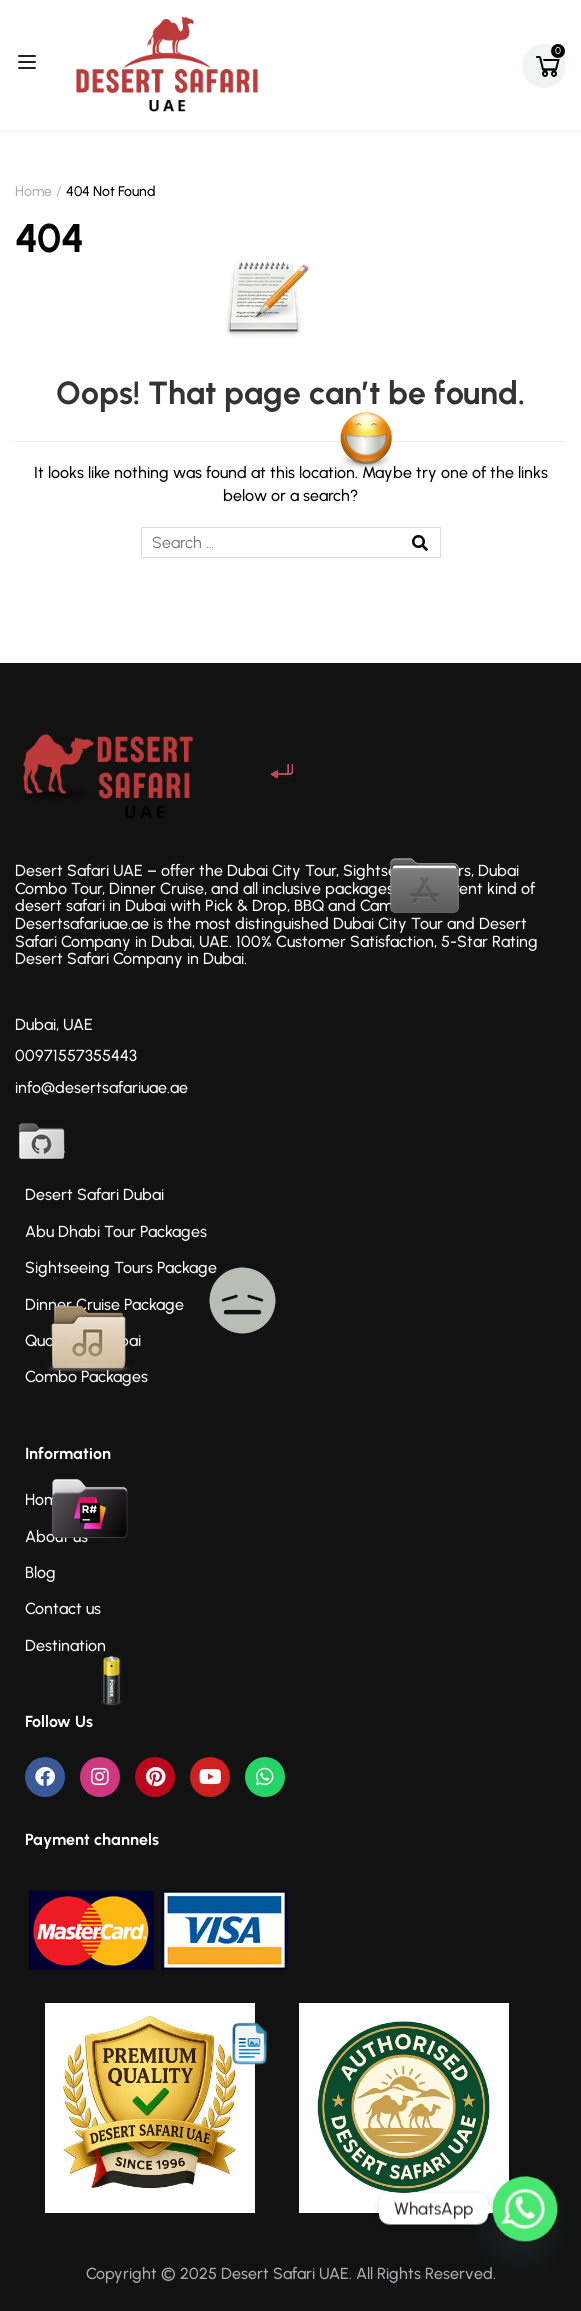  Describe the element at coordinates (266, 294) in the screenshot. I see `open text editor application` at that location.